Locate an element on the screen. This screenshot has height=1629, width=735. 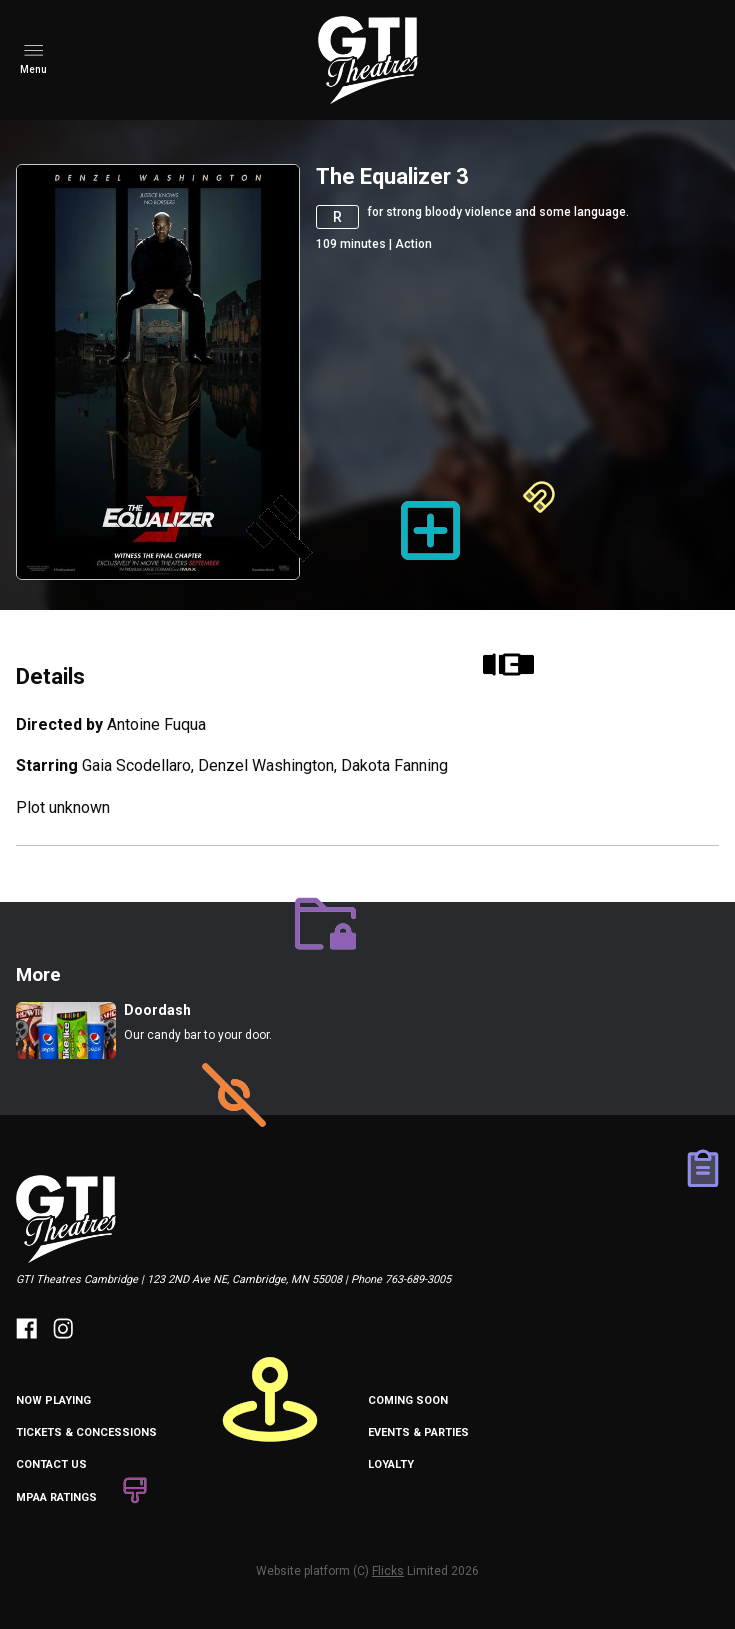
access legal or terms of service information is located at coordinates (280, 529).